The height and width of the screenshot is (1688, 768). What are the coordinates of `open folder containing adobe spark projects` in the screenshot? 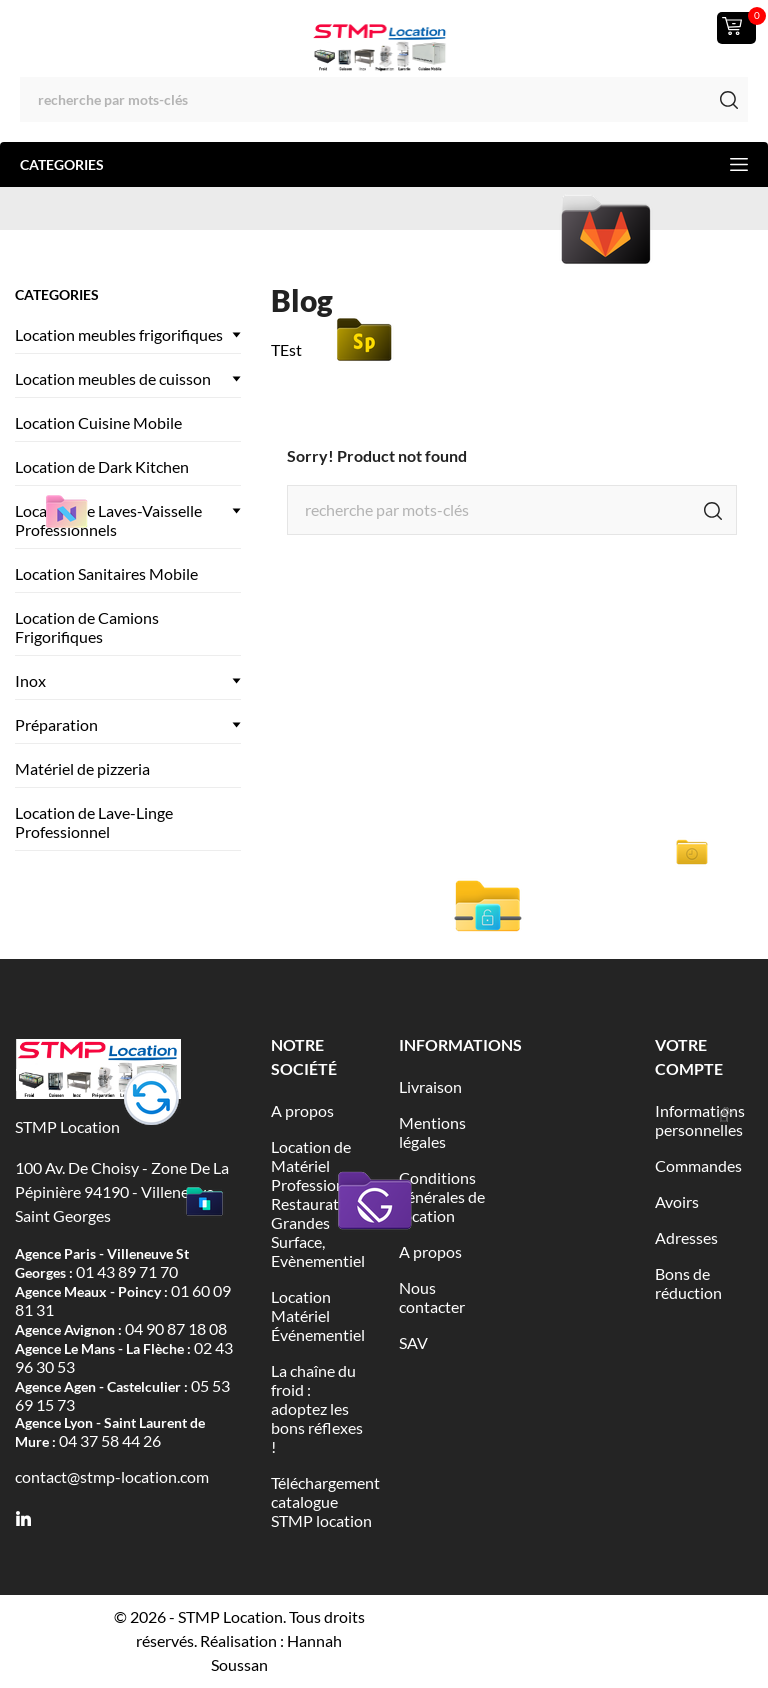 It's located at (364, 341).